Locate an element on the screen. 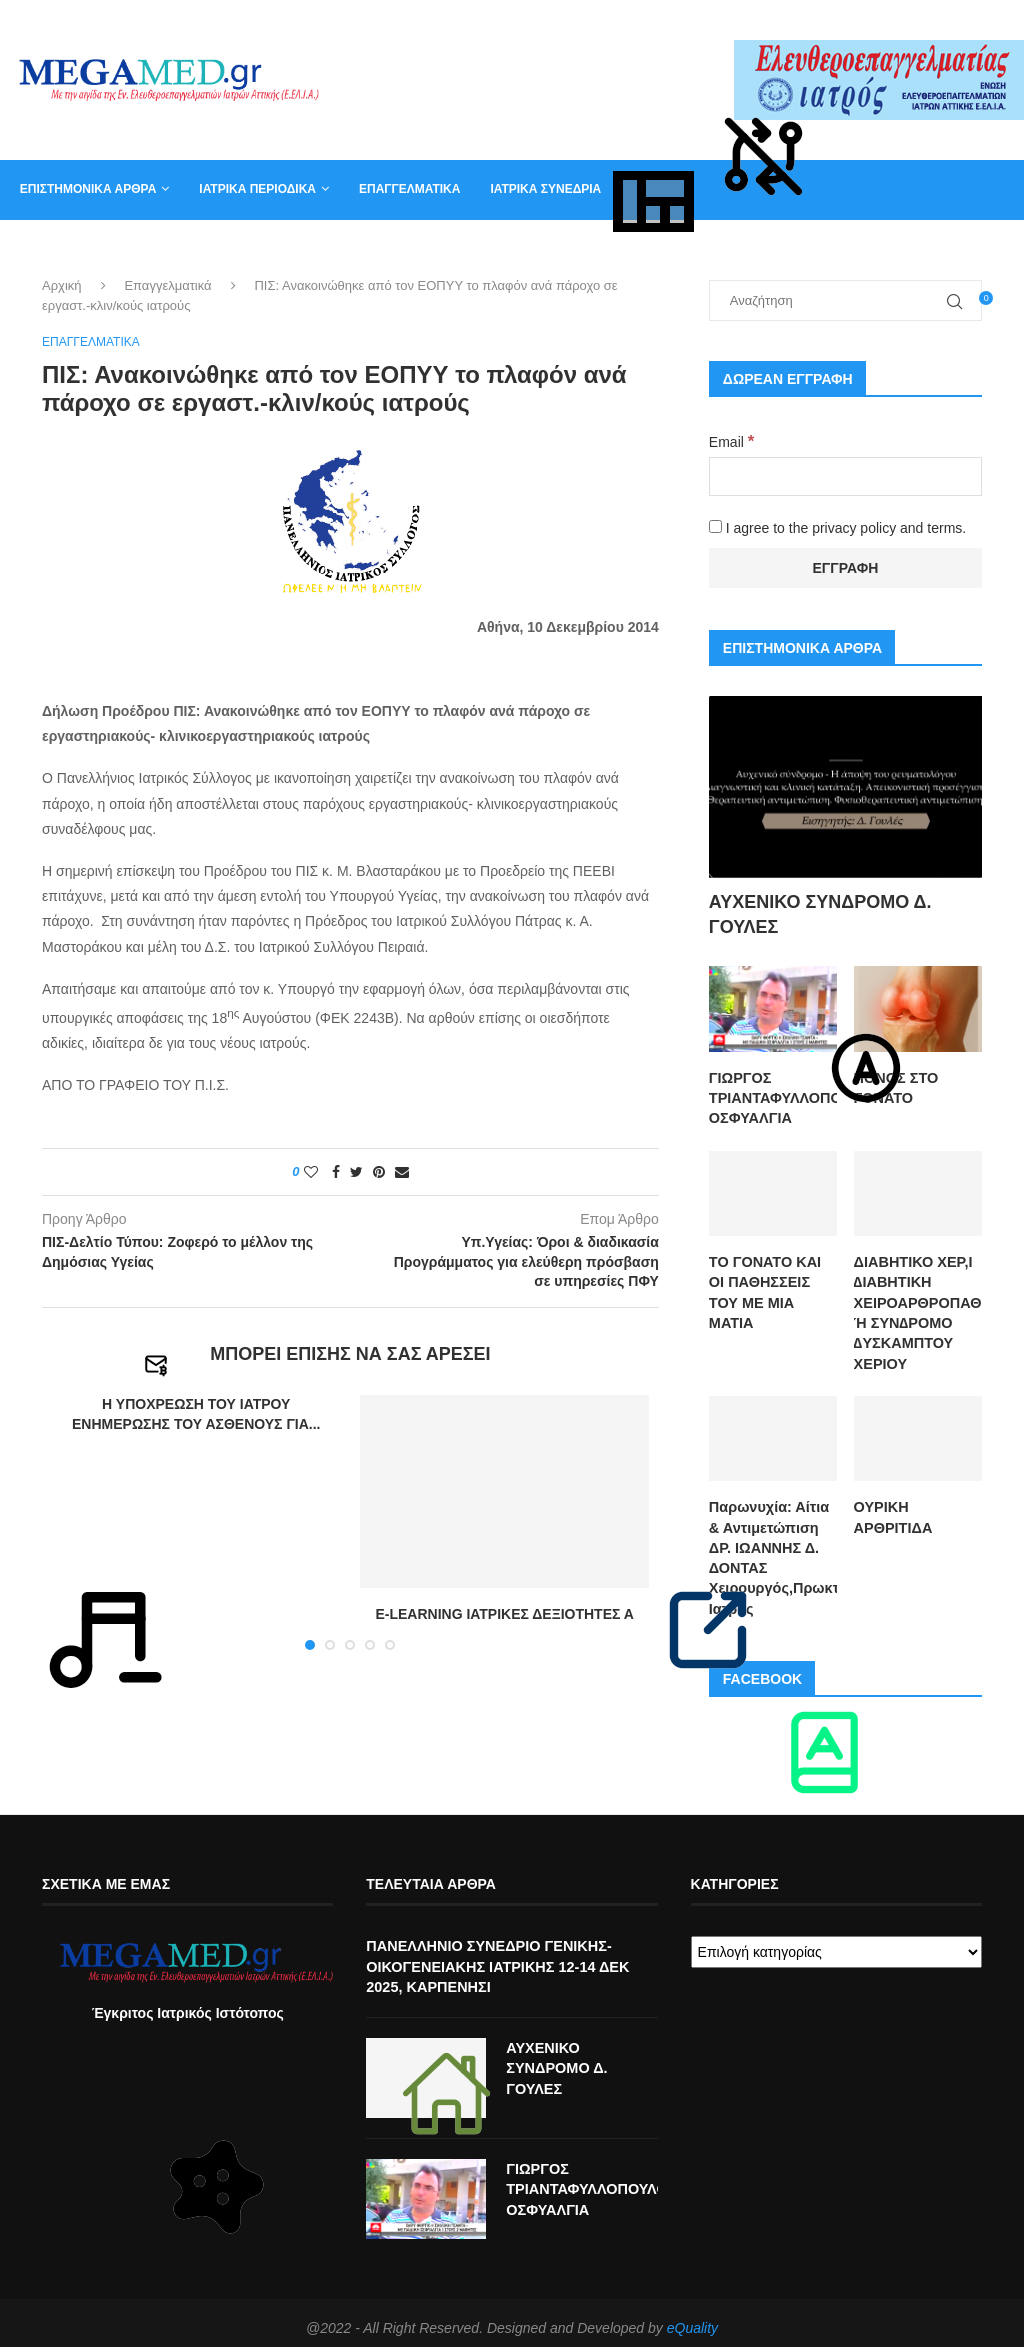  access dictionary or glossary is located at coordinates (824, 1752).